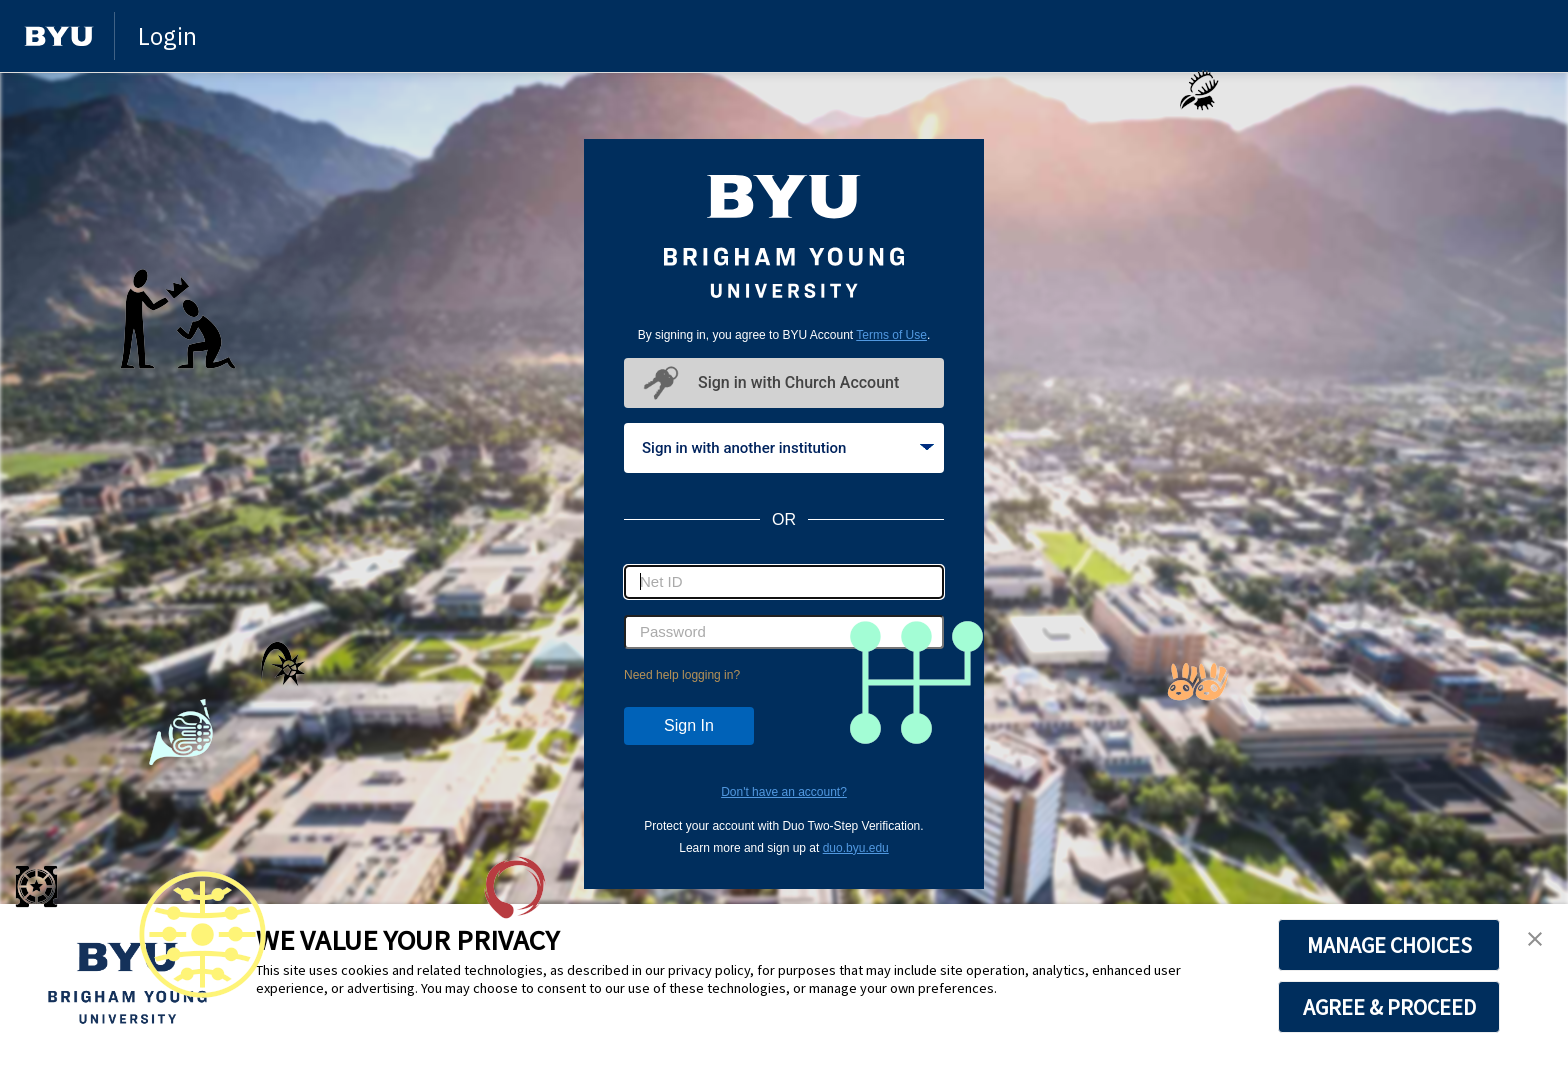 This screenshot has width=1568, height=1068. What do you see at coordinates (916, 682) in the screenshot?
I see `select manual transmission mode` at bounding box center [916, 682].